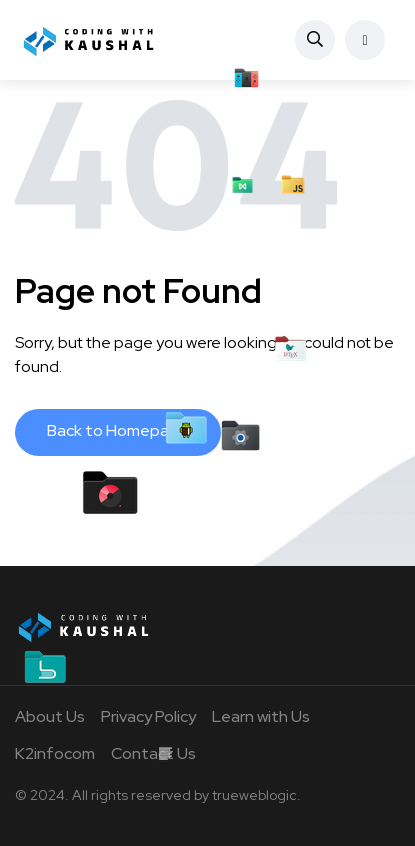 The height and width of the screenshot is (846, 415). I want to click on access folder settings or preferences, so click(240, 436).